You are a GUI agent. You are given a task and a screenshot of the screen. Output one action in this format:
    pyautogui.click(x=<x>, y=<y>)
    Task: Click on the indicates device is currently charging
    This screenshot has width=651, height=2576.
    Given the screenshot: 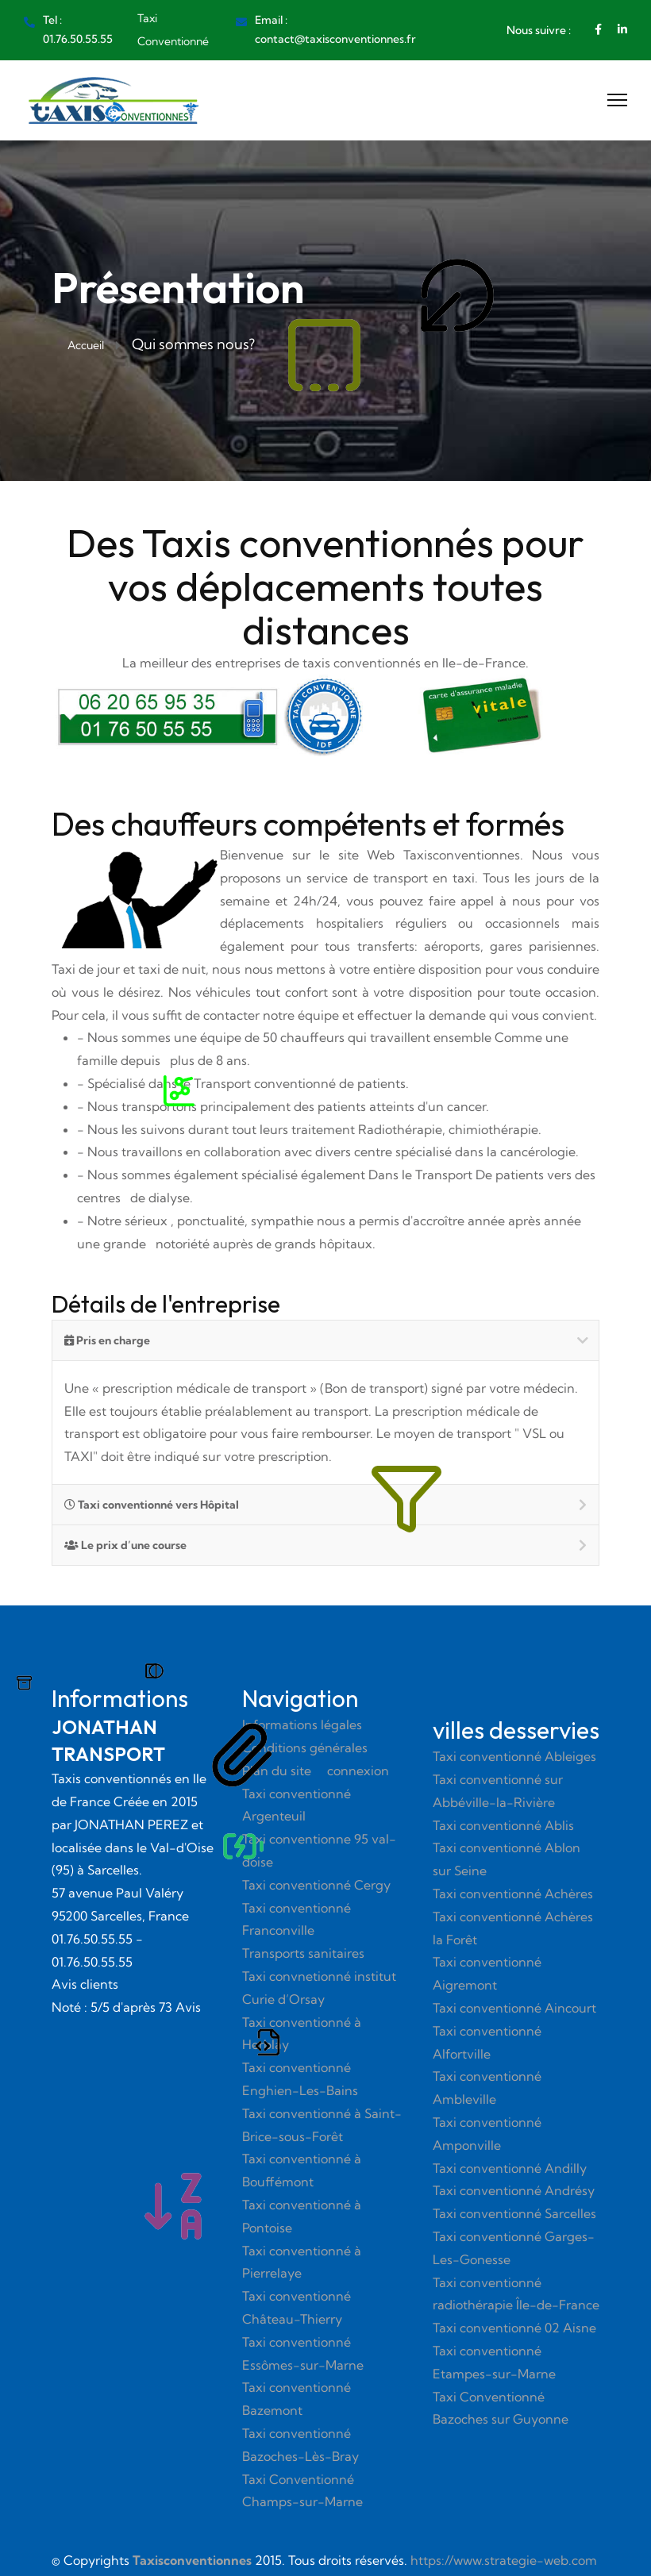 What is the action you would take?
    pyautogui.click(x=243, y=1846)
    